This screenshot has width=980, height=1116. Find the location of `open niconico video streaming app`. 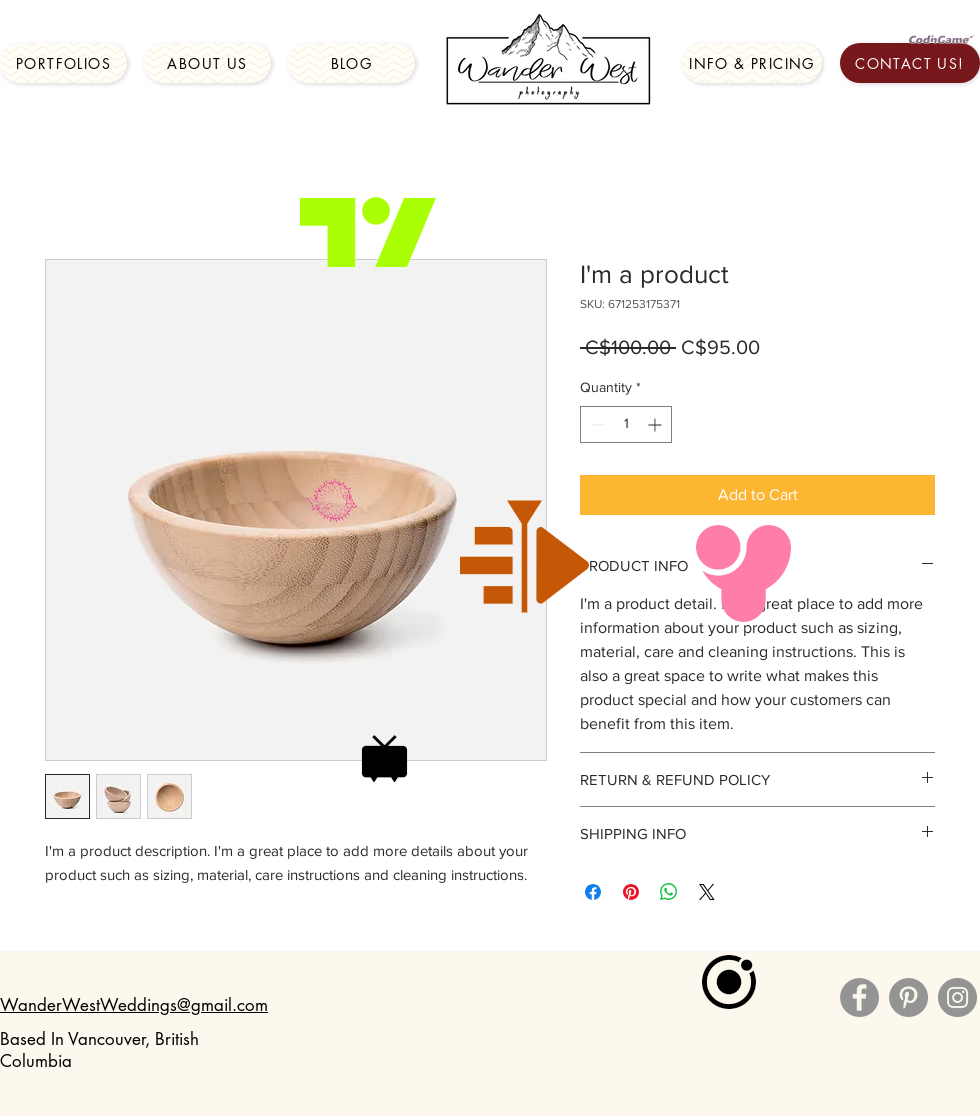

open niconico video streaming app is located at coordinates (384, 758).